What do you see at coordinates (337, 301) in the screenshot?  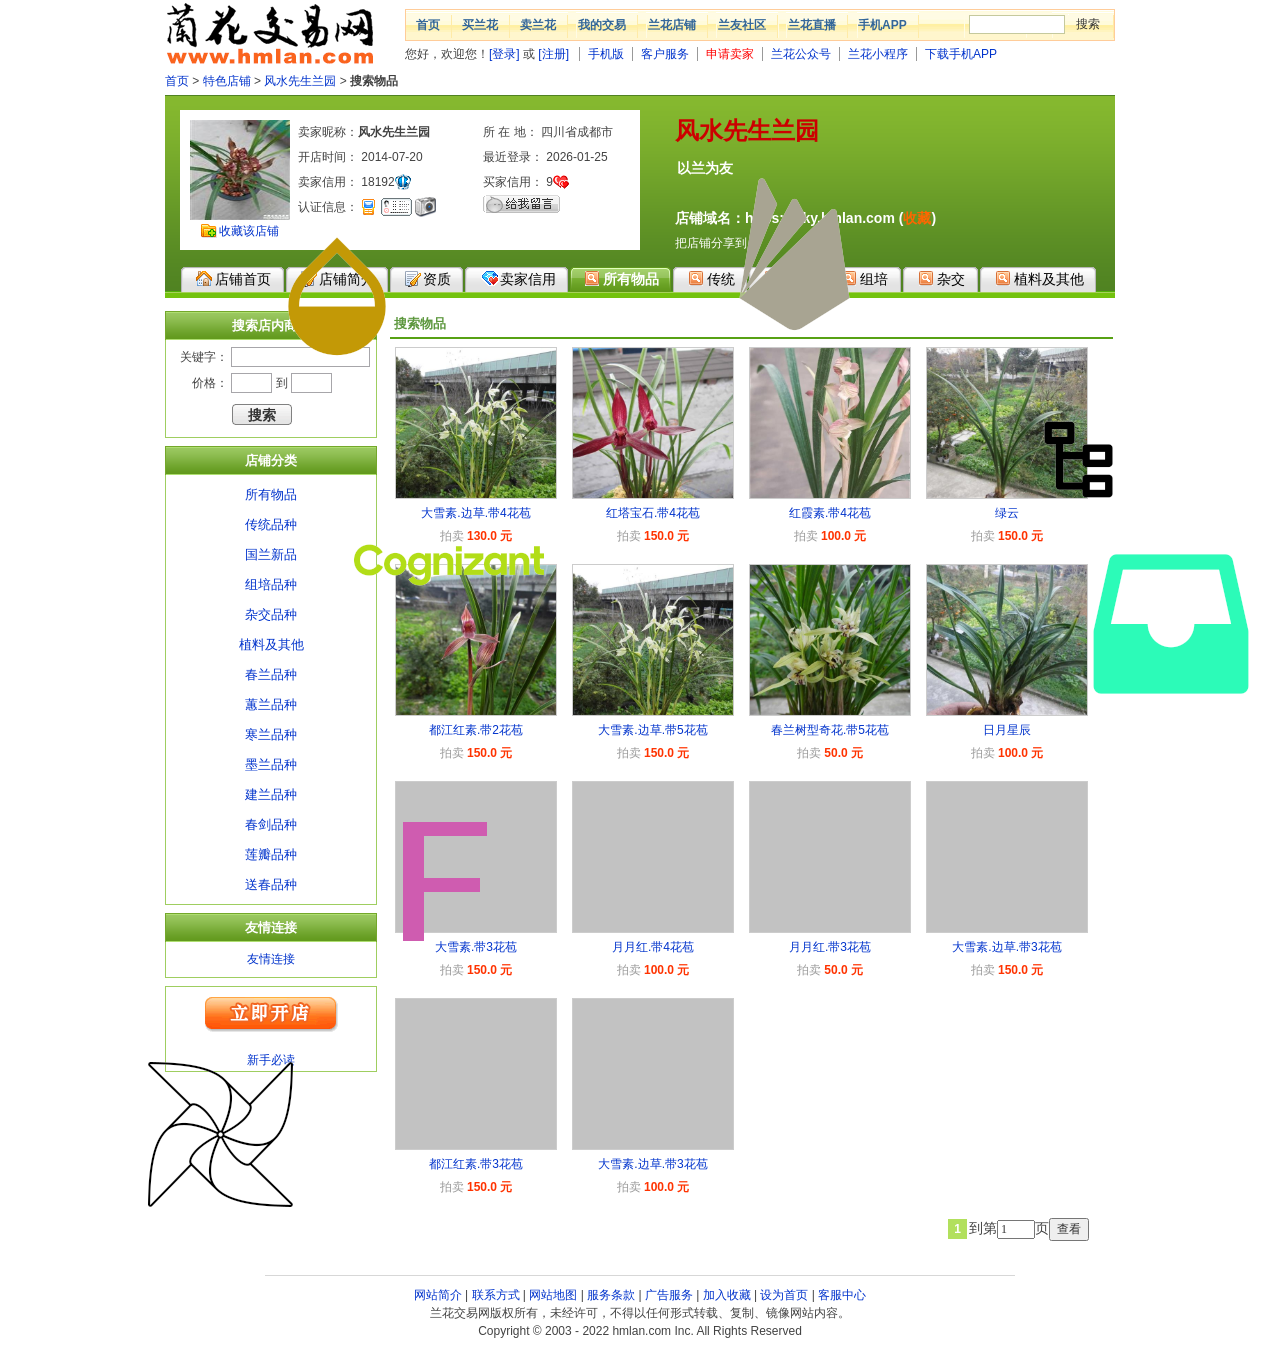 I see `adjust color contrast settings` at bounding box center [337, 301].